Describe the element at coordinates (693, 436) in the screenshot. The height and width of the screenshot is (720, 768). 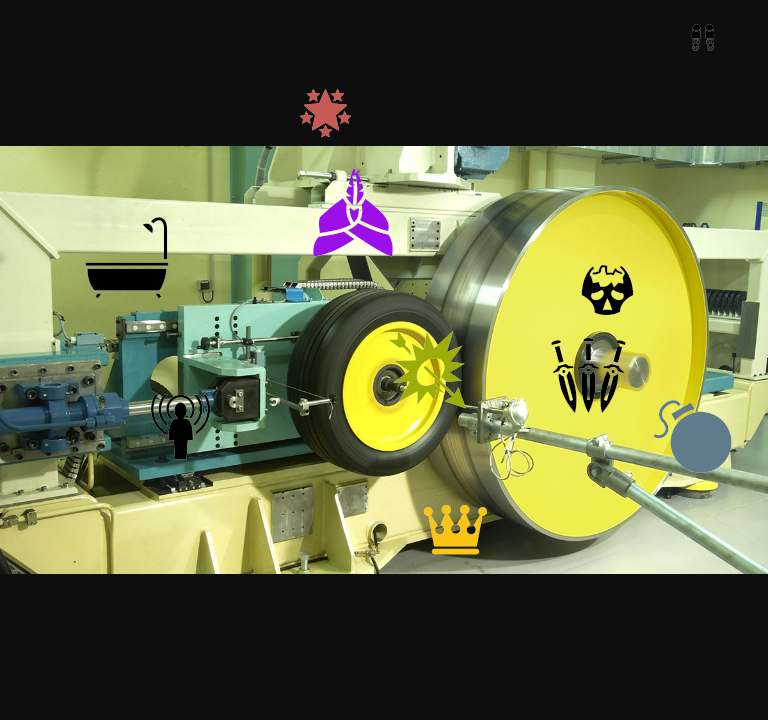
I see `an inactive or disarmed bomb item` at that location.